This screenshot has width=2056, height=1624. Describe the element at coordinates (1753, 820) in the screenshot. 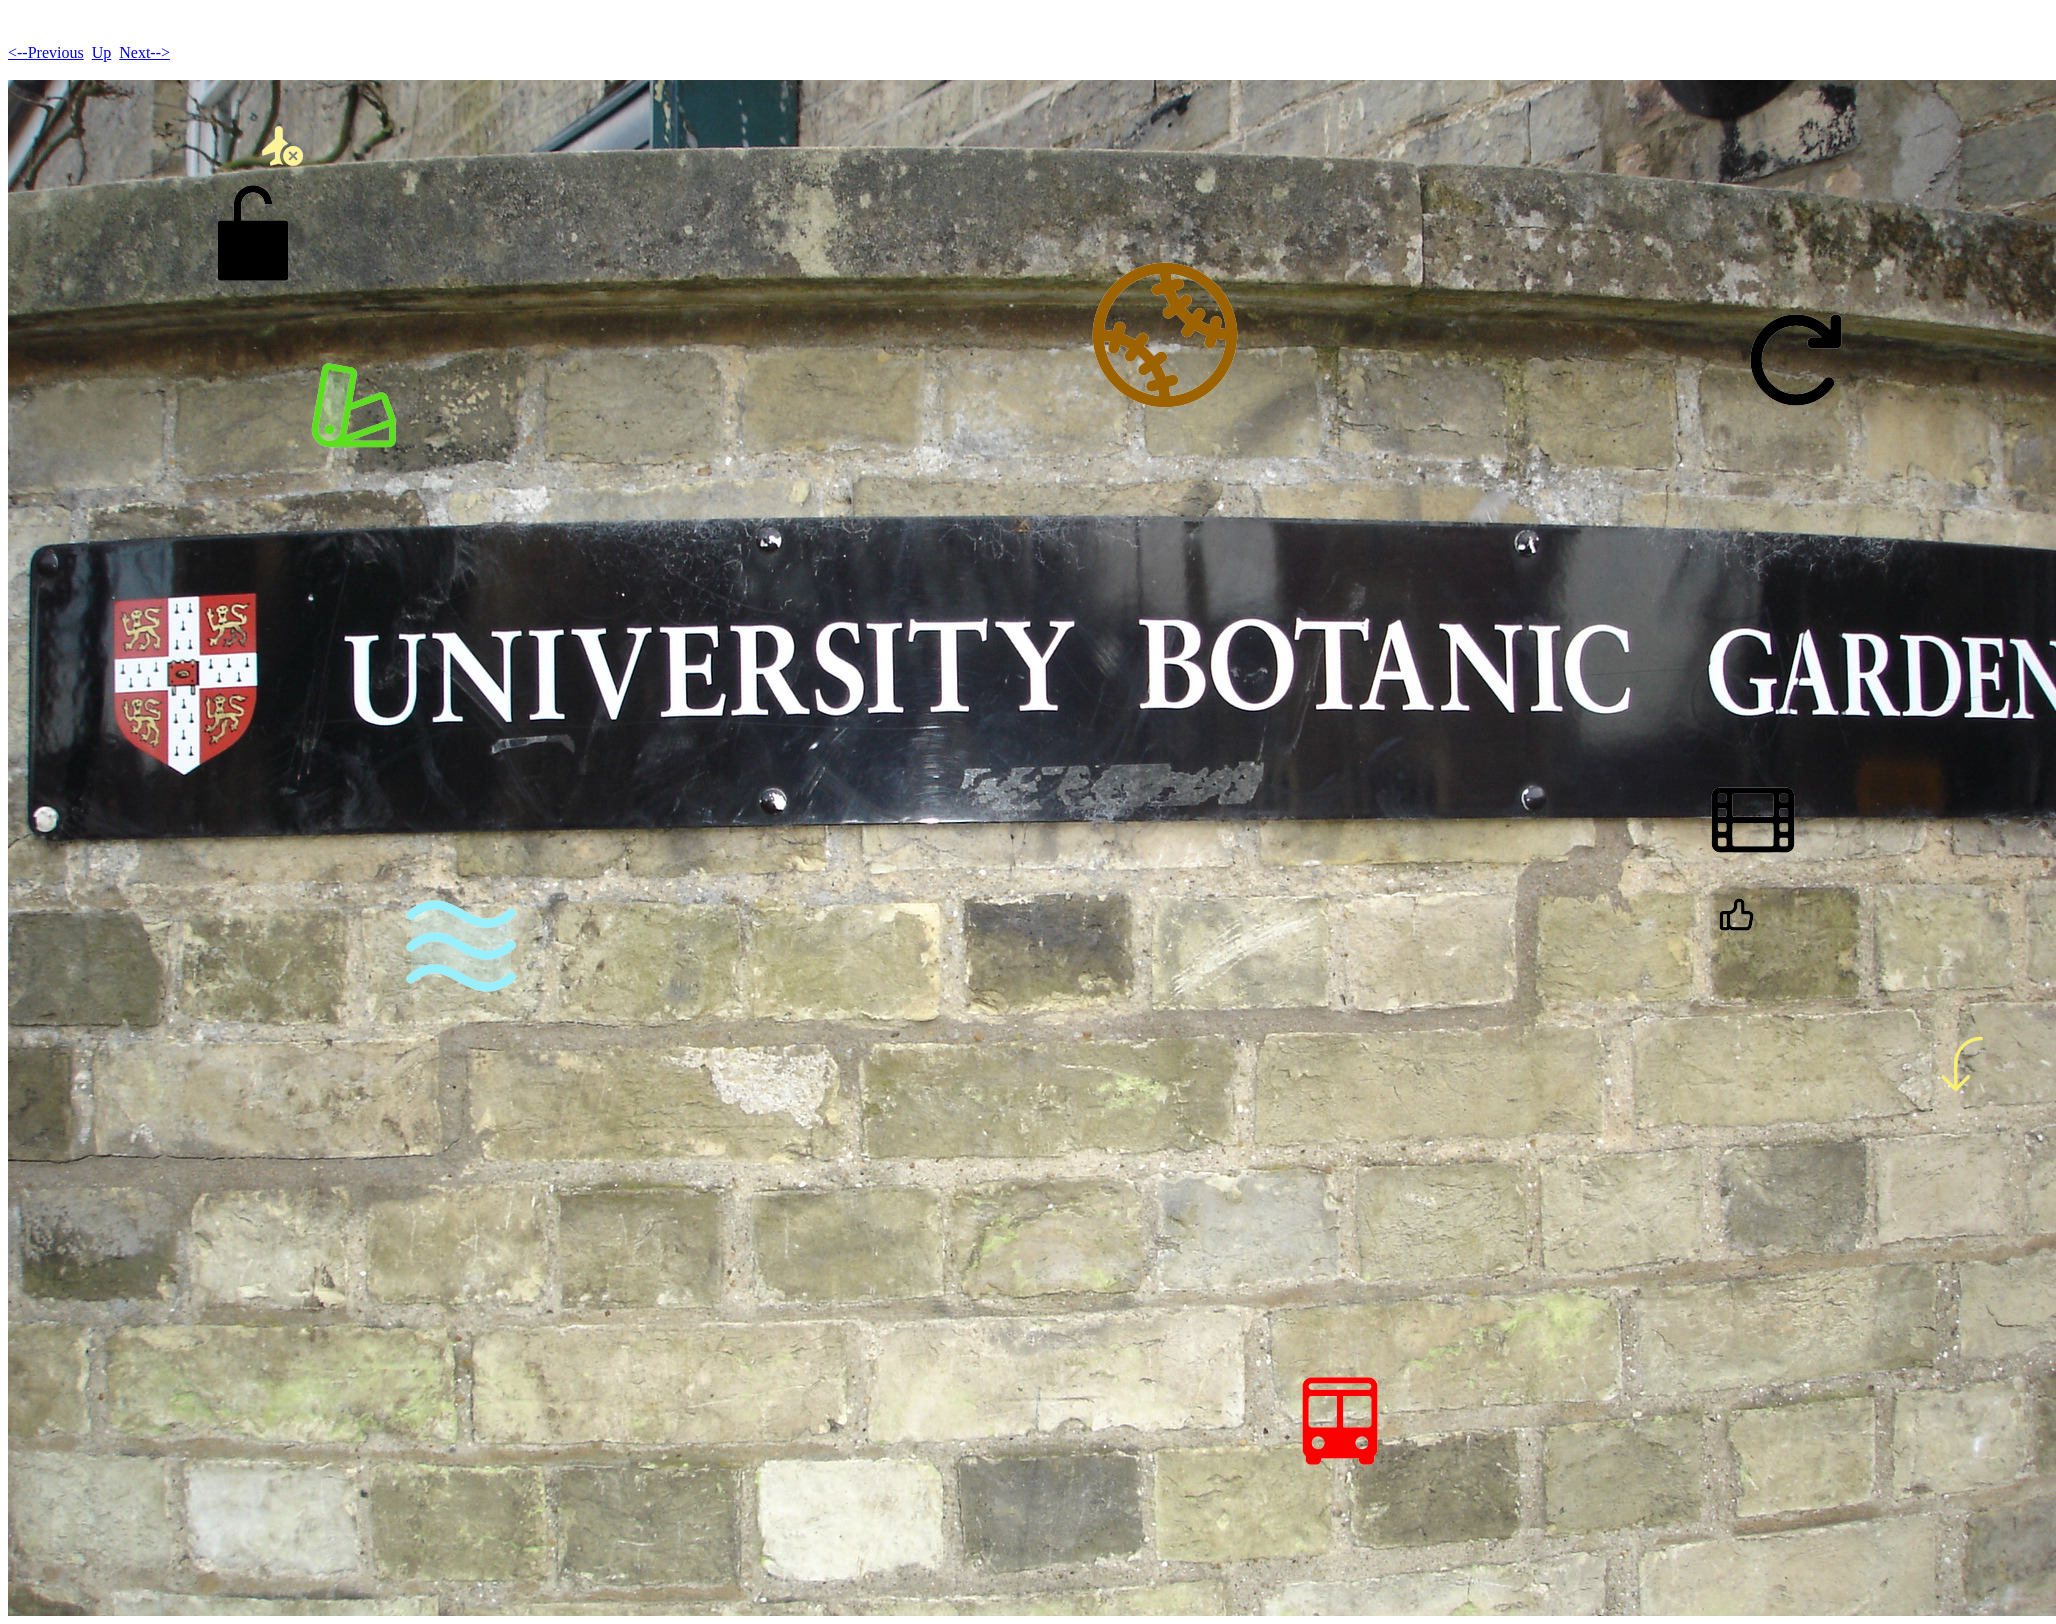

I see `access video or film content` at that location.